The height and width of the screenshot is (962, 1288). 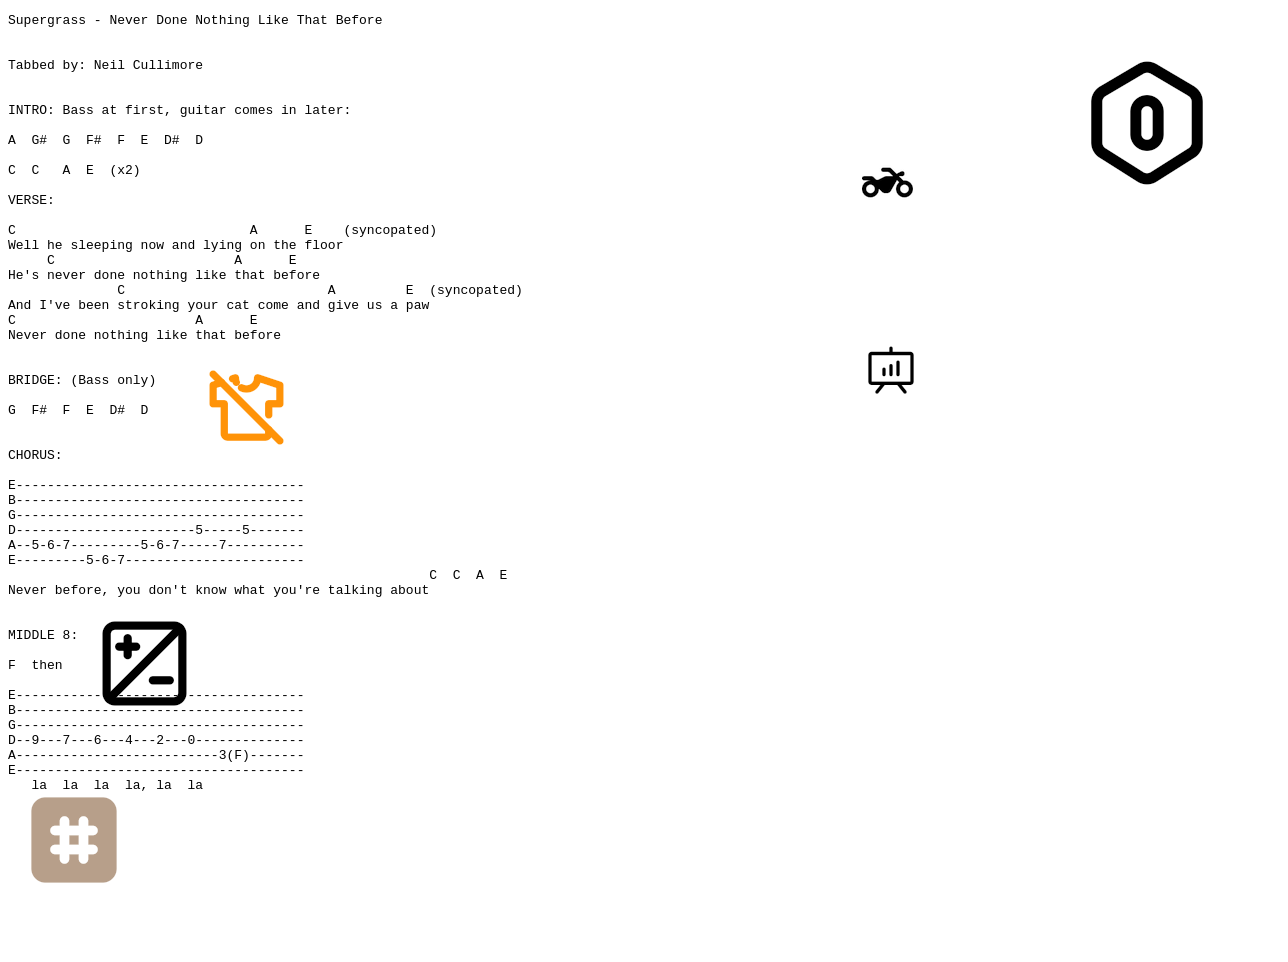 I want to click on adjust exposure settings for a photo, so click(x=144, y=663).